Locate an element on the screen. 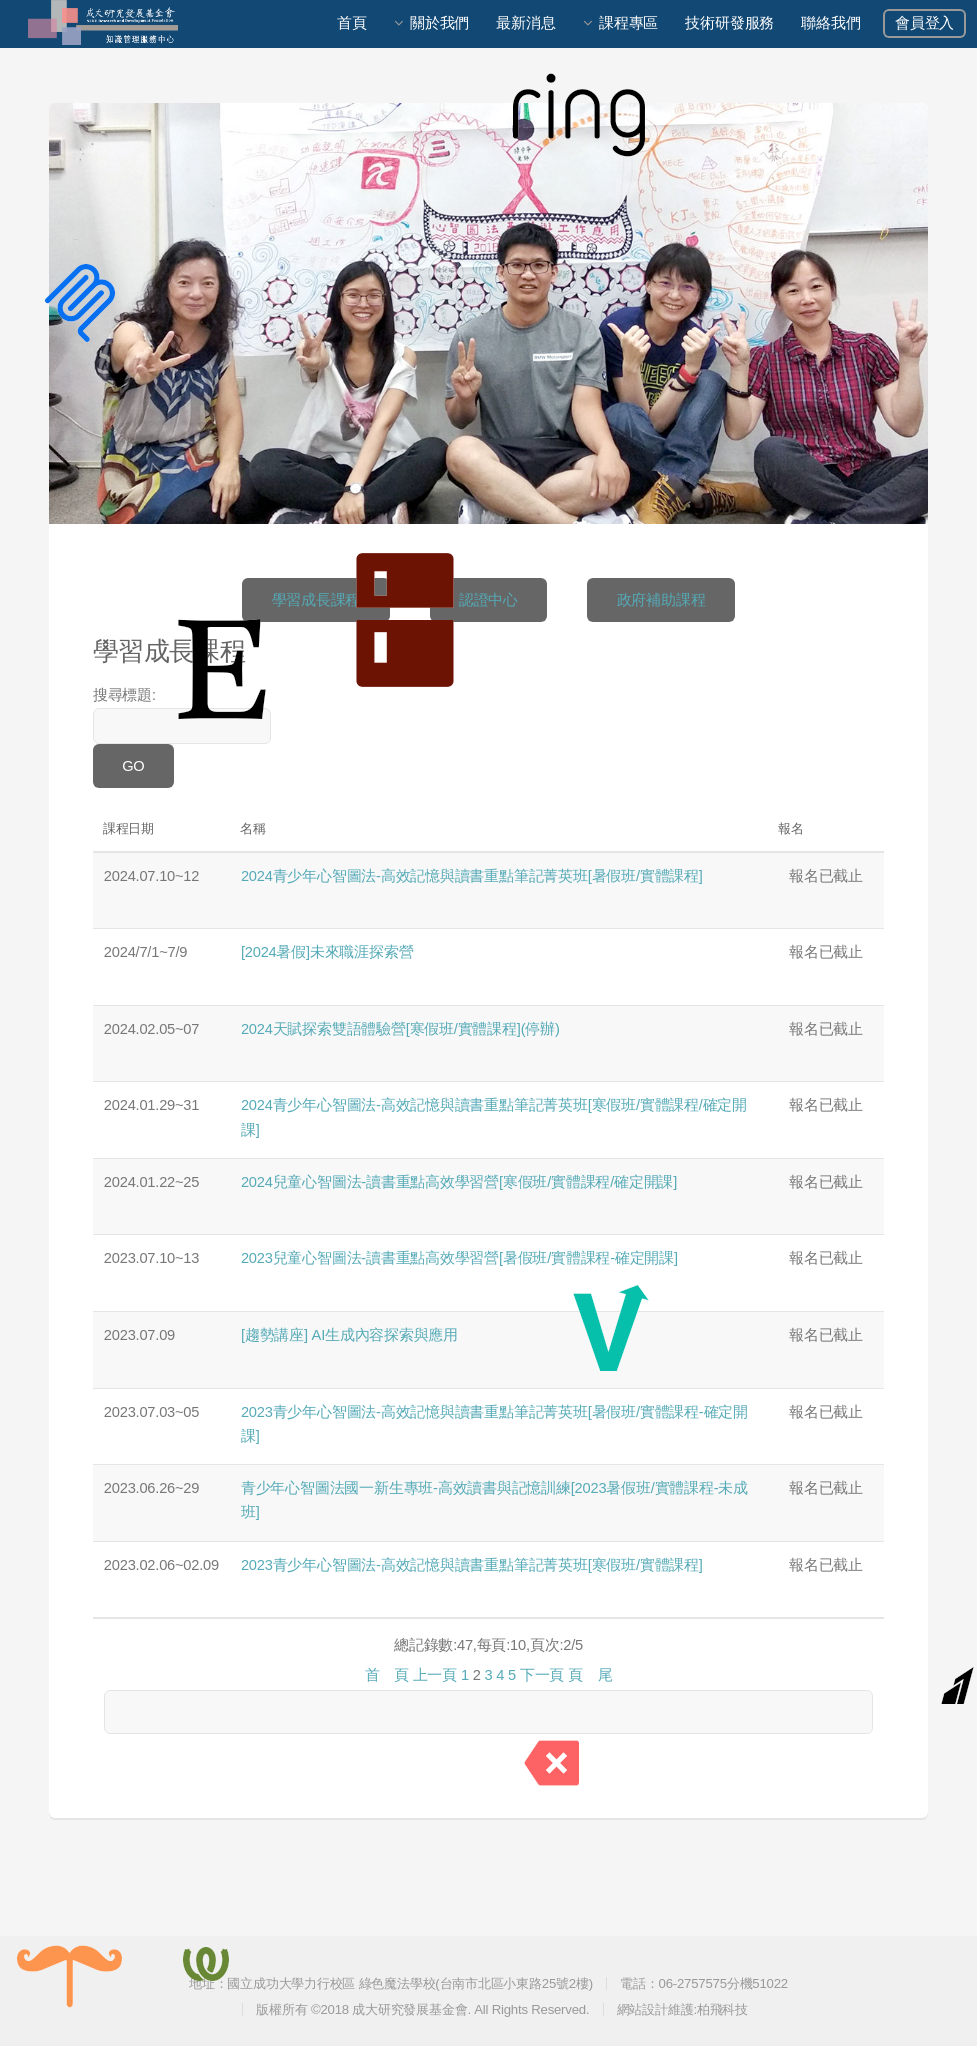  model context protocol (MCP) logo is located at coordinates (80, 303).